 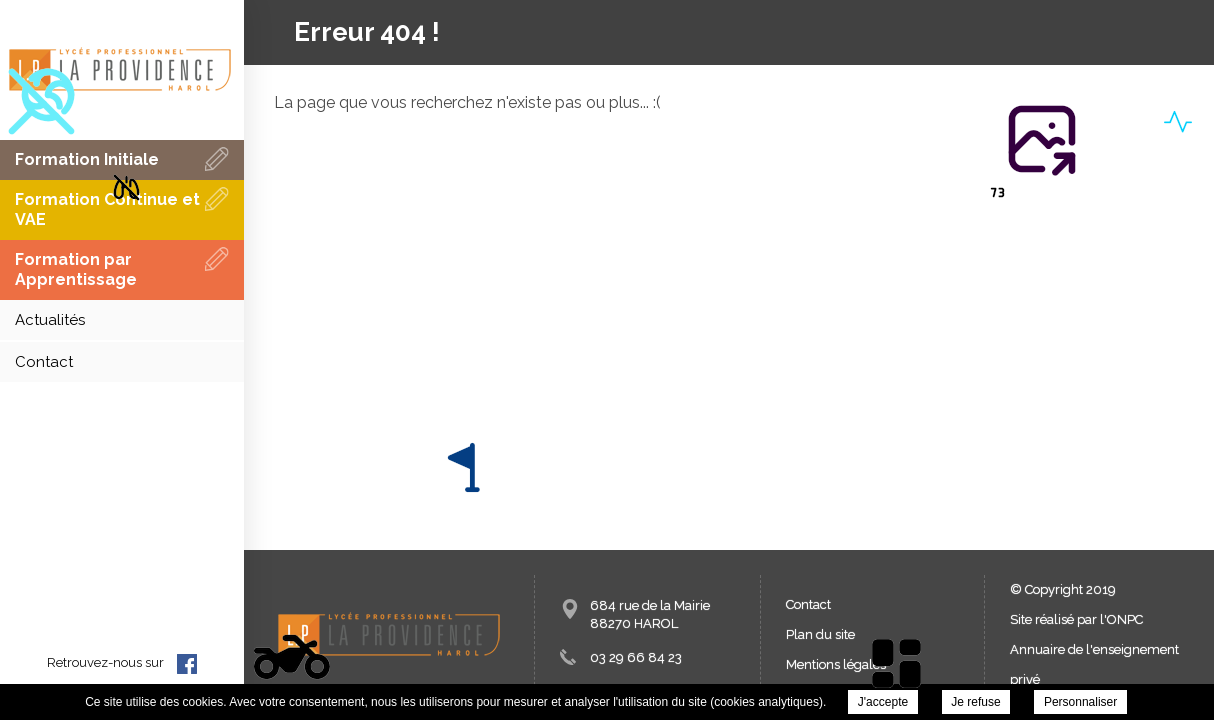 What do you see at coordinates (1178, 122) in the screenshot?
I see `view repository activity and insights` at bounding box center [1178, 122].